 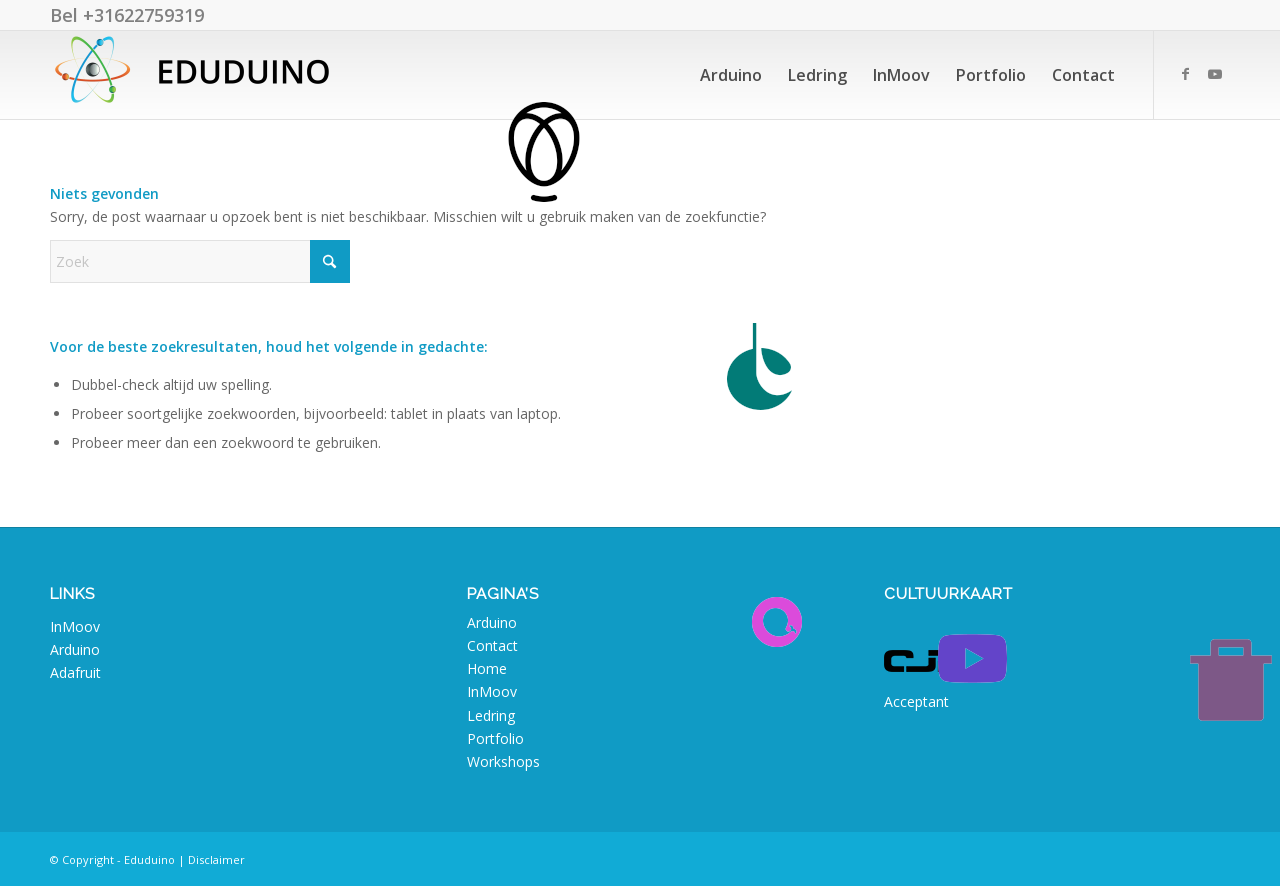 What do you see at coordinates (759, 366) in the screenshot?
I see `link to CNES (French space agency) website` at bounding box center [759, 366].